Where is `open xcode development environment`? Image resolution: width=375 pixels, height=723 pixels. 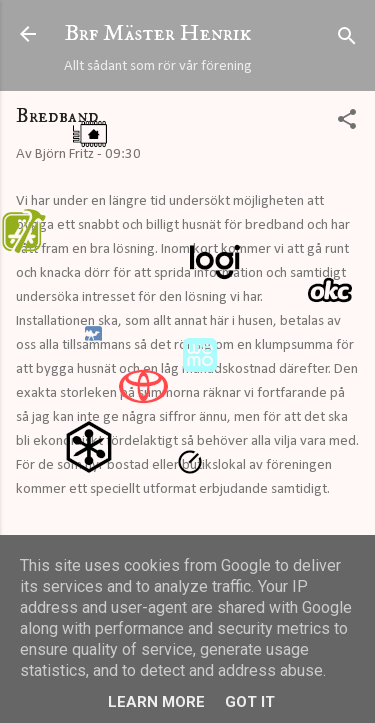 open xcode development environment is located at coordinates (24, 231).